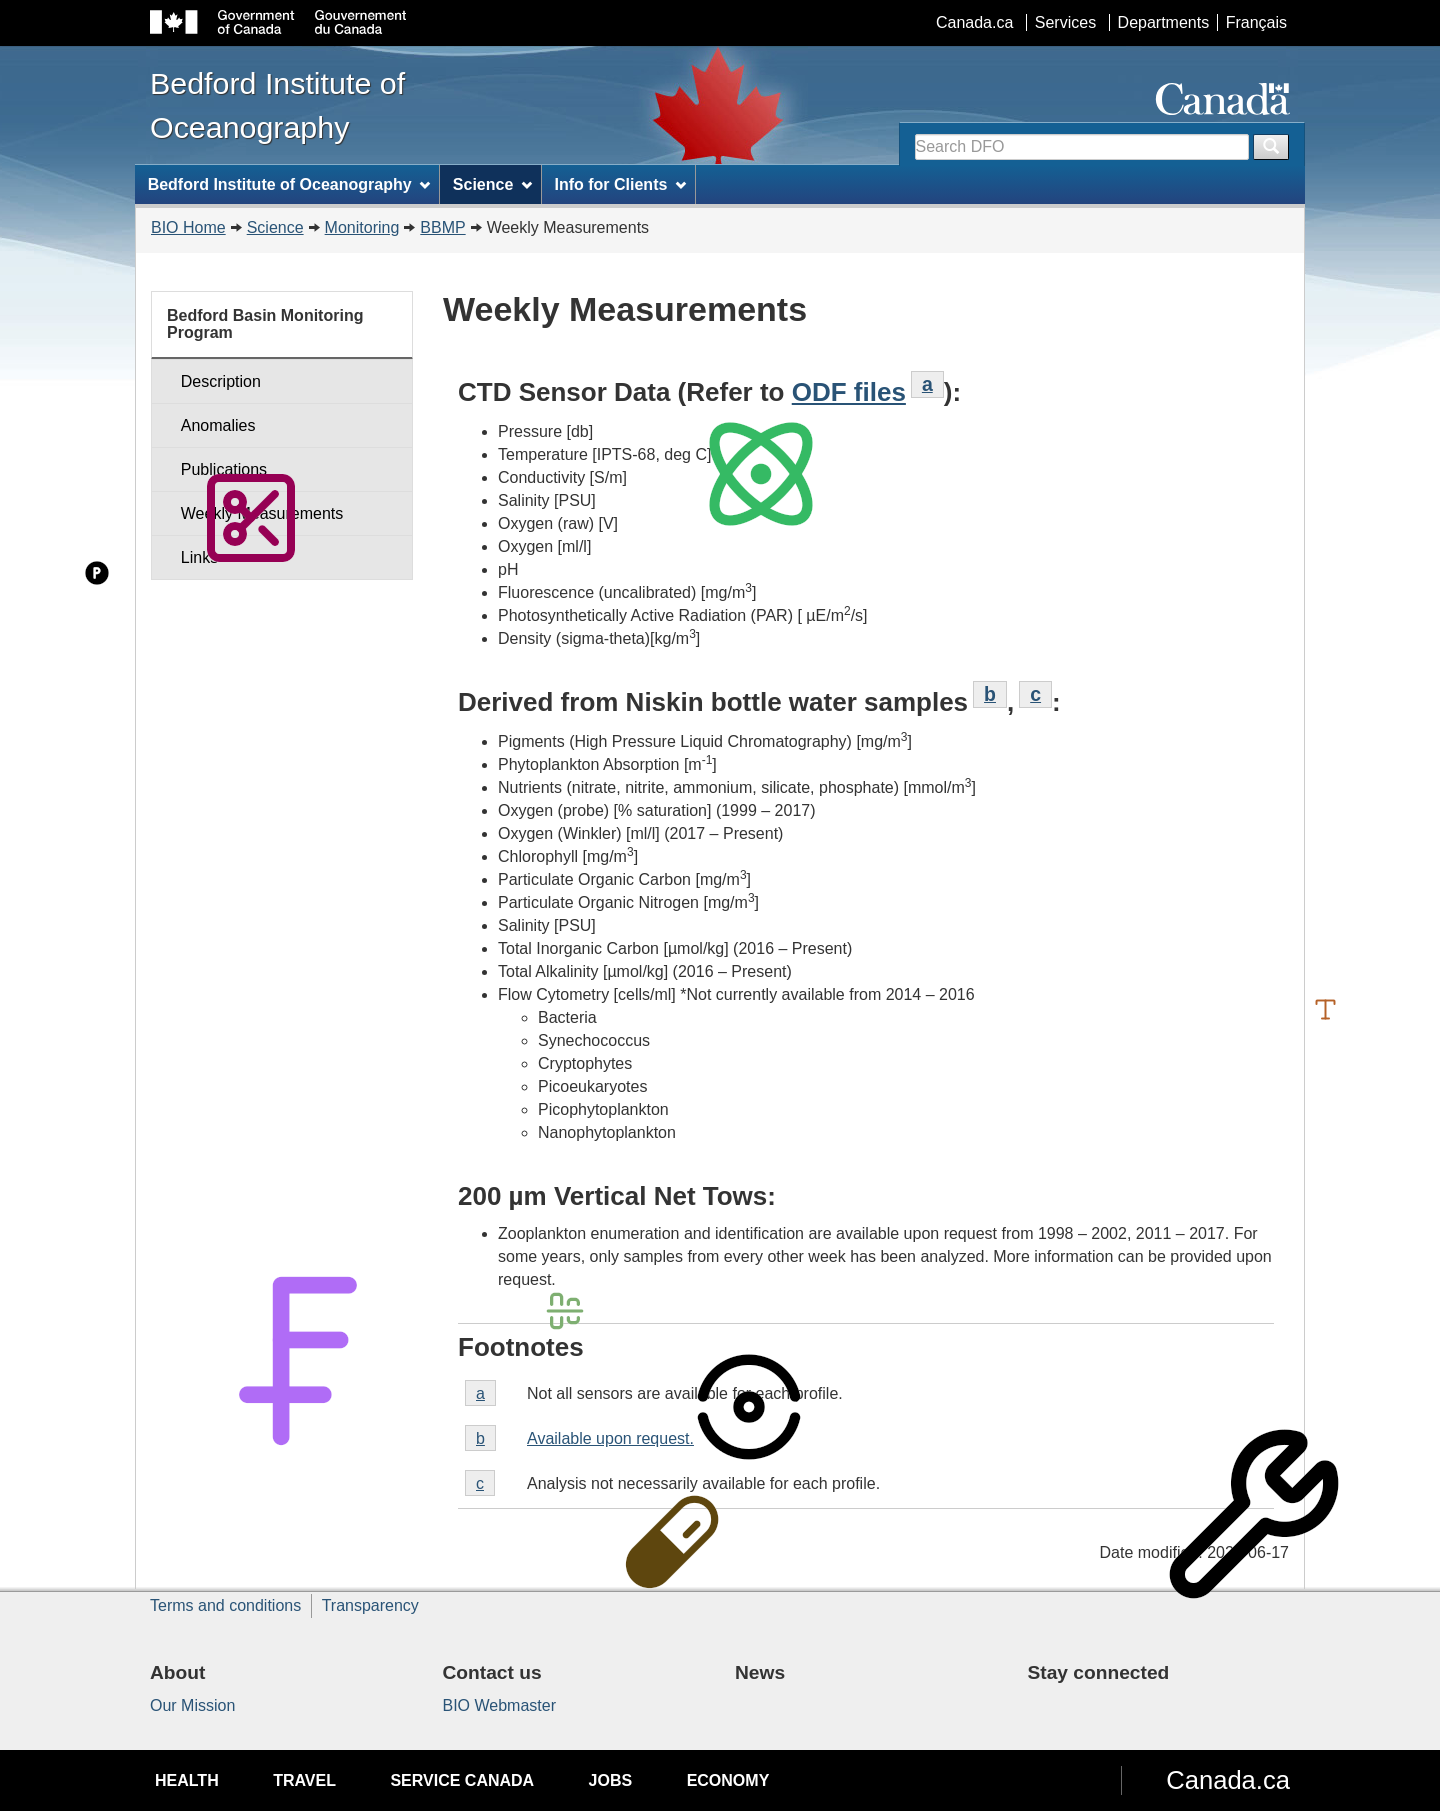 Image resolution: width=1440 pixels, height=1811 pixels. Describe the element at coordinates (97, 573) in the screenshot. I see `indicates parking available or parking location` at that location.